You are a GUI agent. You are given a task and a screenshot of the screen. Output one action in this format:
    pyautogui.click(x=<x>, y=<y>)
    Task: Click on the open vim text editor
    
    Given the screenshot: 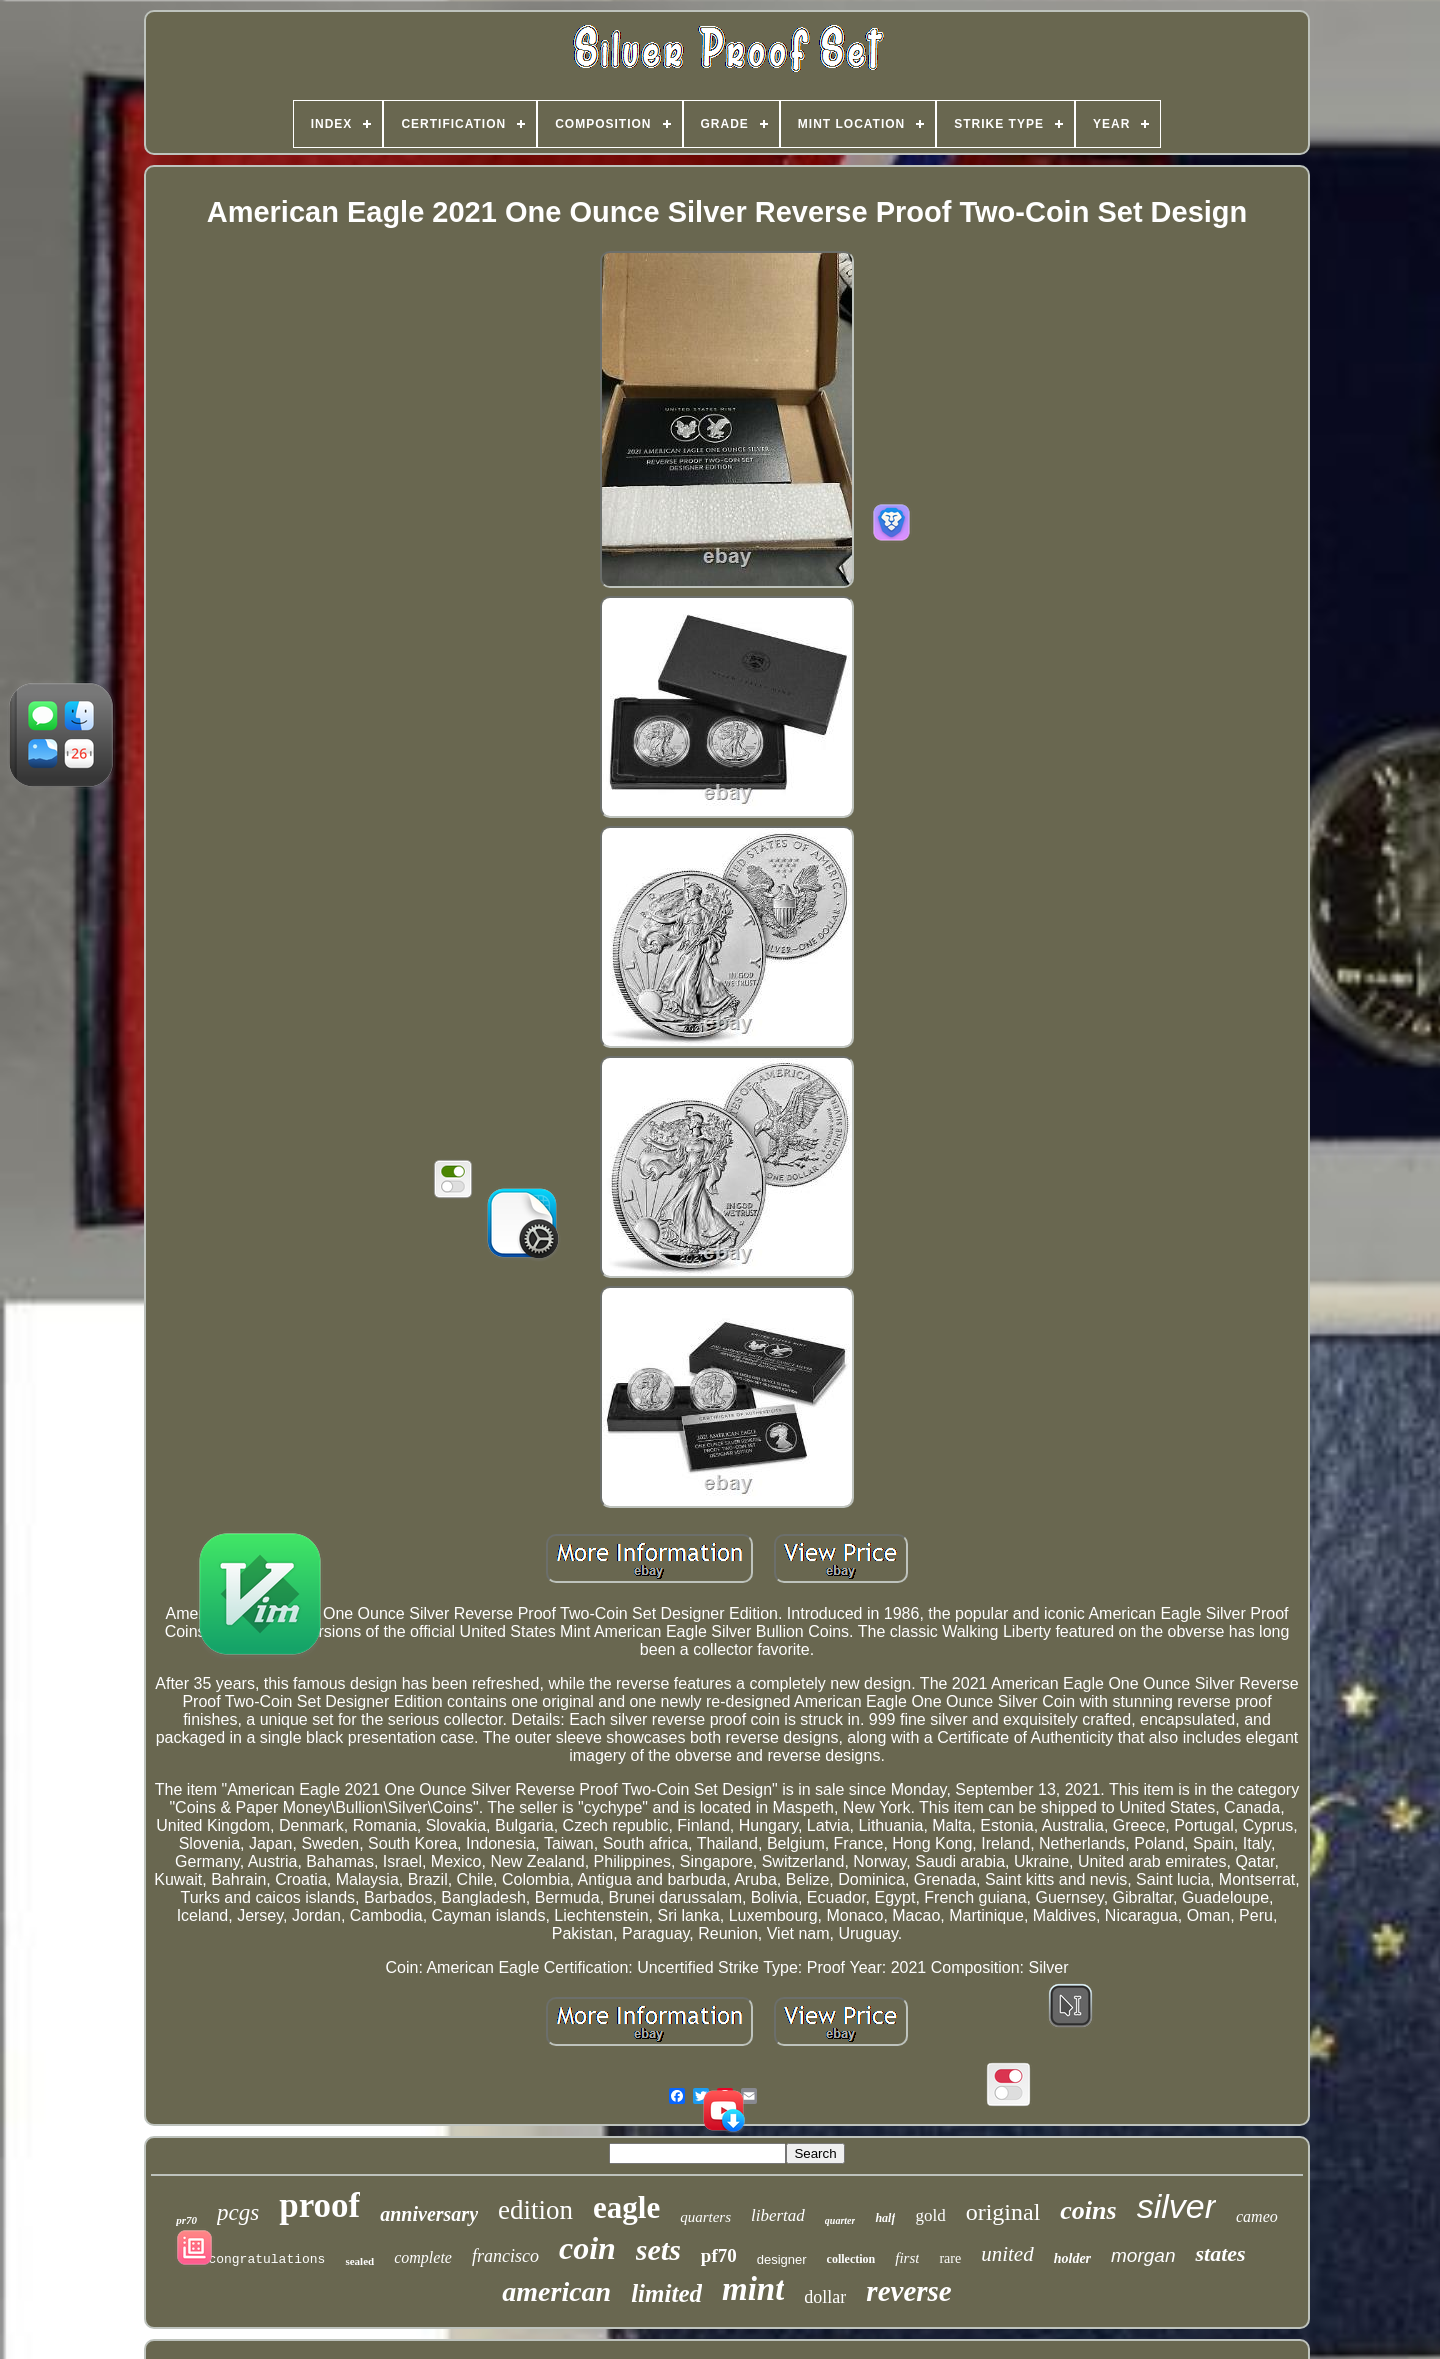 What is the action you would take?
    pyautogui.click(x=260, y=1594)
    